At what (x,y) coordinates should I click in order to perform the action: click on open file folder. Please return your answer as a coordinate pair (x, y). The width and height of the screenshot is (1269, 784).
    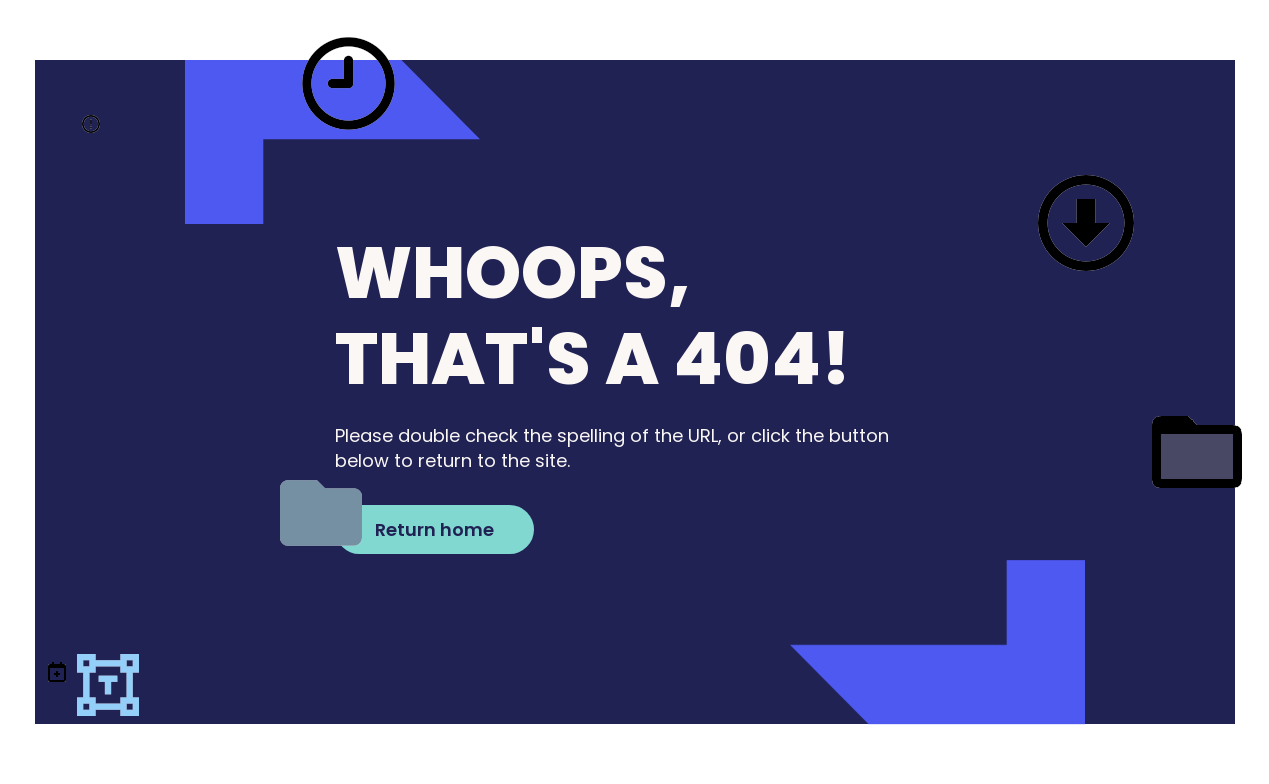
    Looking at the image, I should click on (321, 513).